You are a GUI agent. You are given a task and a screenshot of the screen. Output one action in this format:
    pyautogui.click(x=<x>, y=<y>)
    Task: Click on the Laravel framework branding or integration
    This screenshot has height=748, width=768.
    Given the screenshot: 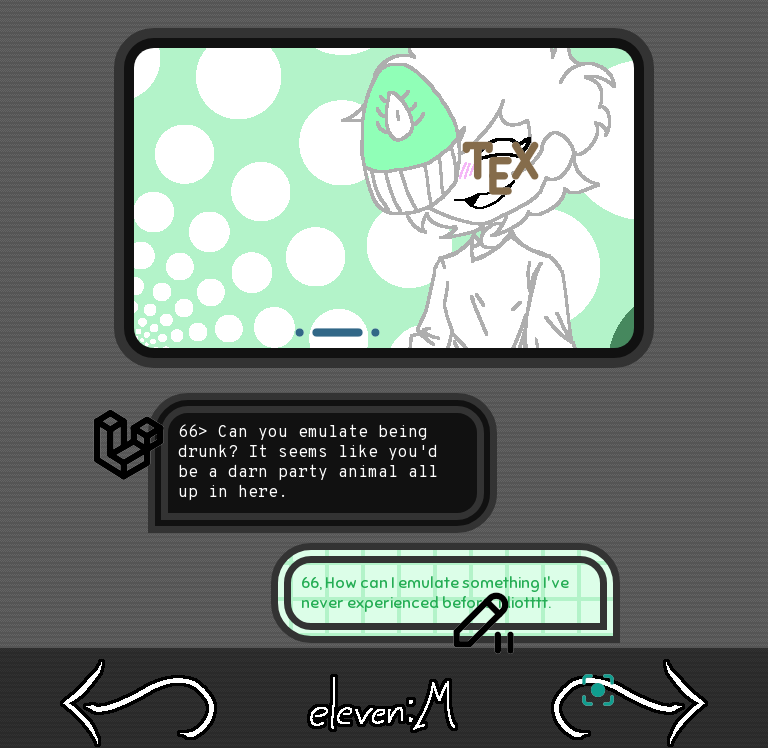 What is the action you would take?
    pyautogui.click(x=127, y=443)
    